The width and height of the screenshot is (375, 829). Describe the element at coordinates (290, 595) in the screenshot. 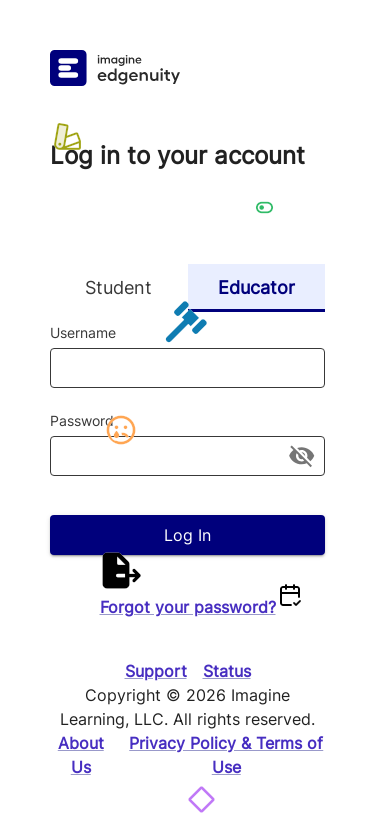

I see `confirm or complete a scheduled event` at that location.